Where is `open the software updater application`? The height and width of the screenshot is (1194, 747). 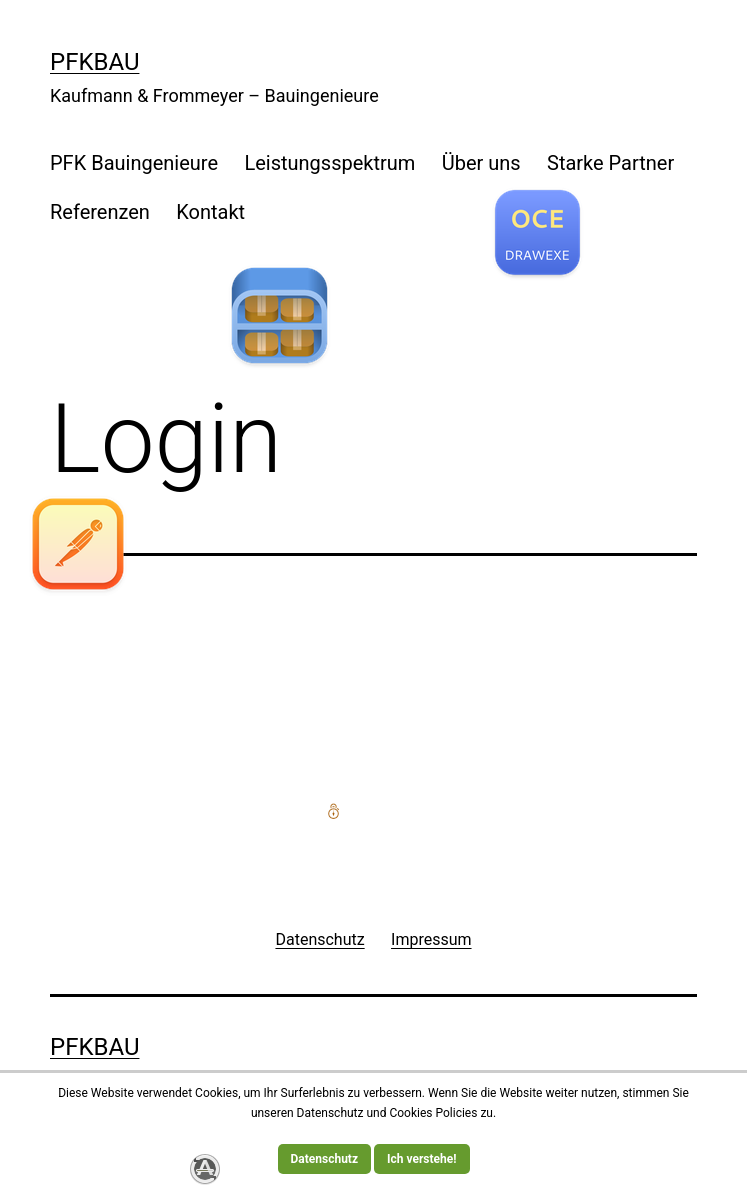 open the software updater application is located at coordinates (205, 1169).